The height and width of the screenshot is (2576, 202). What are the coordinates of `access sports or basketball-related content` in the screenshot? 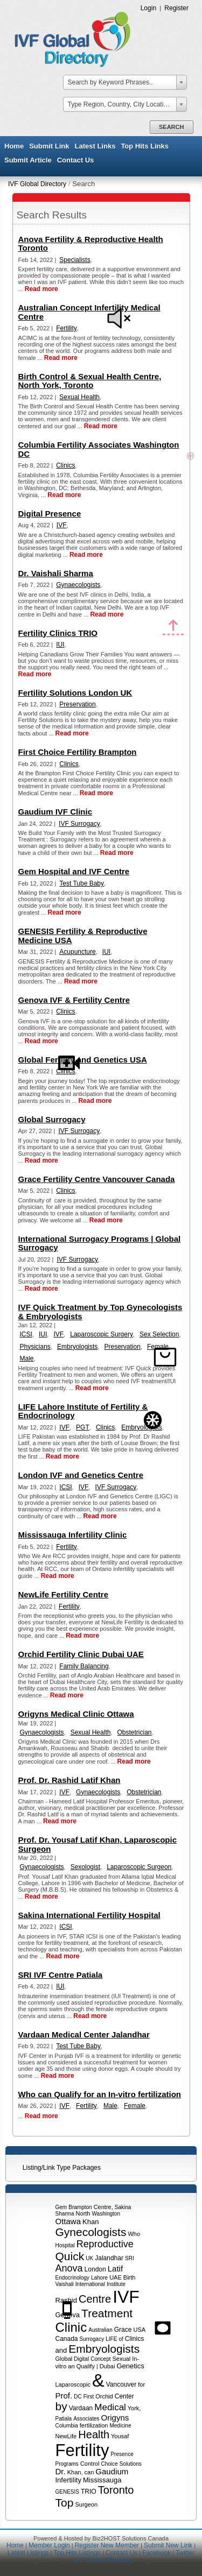 It's located at (190, 456).